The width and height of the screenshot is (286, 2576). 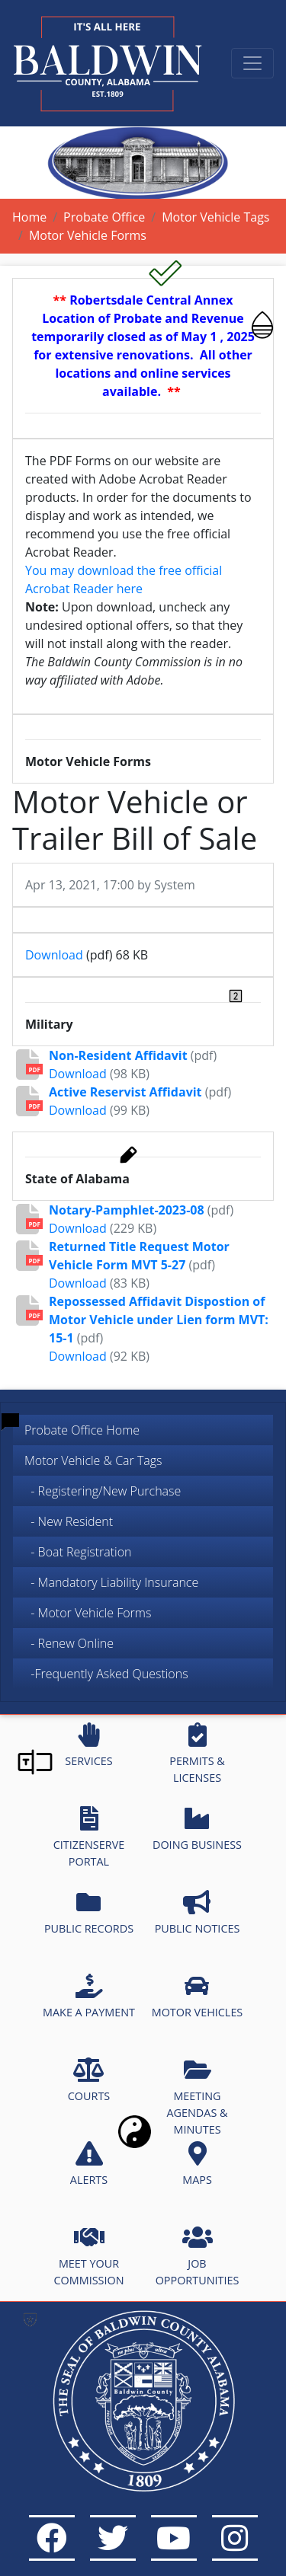 What do you see at coordinates (134, 2131) in the screenshot?
I see `access balance or wellness settings` at bounding box center [134, 2131].